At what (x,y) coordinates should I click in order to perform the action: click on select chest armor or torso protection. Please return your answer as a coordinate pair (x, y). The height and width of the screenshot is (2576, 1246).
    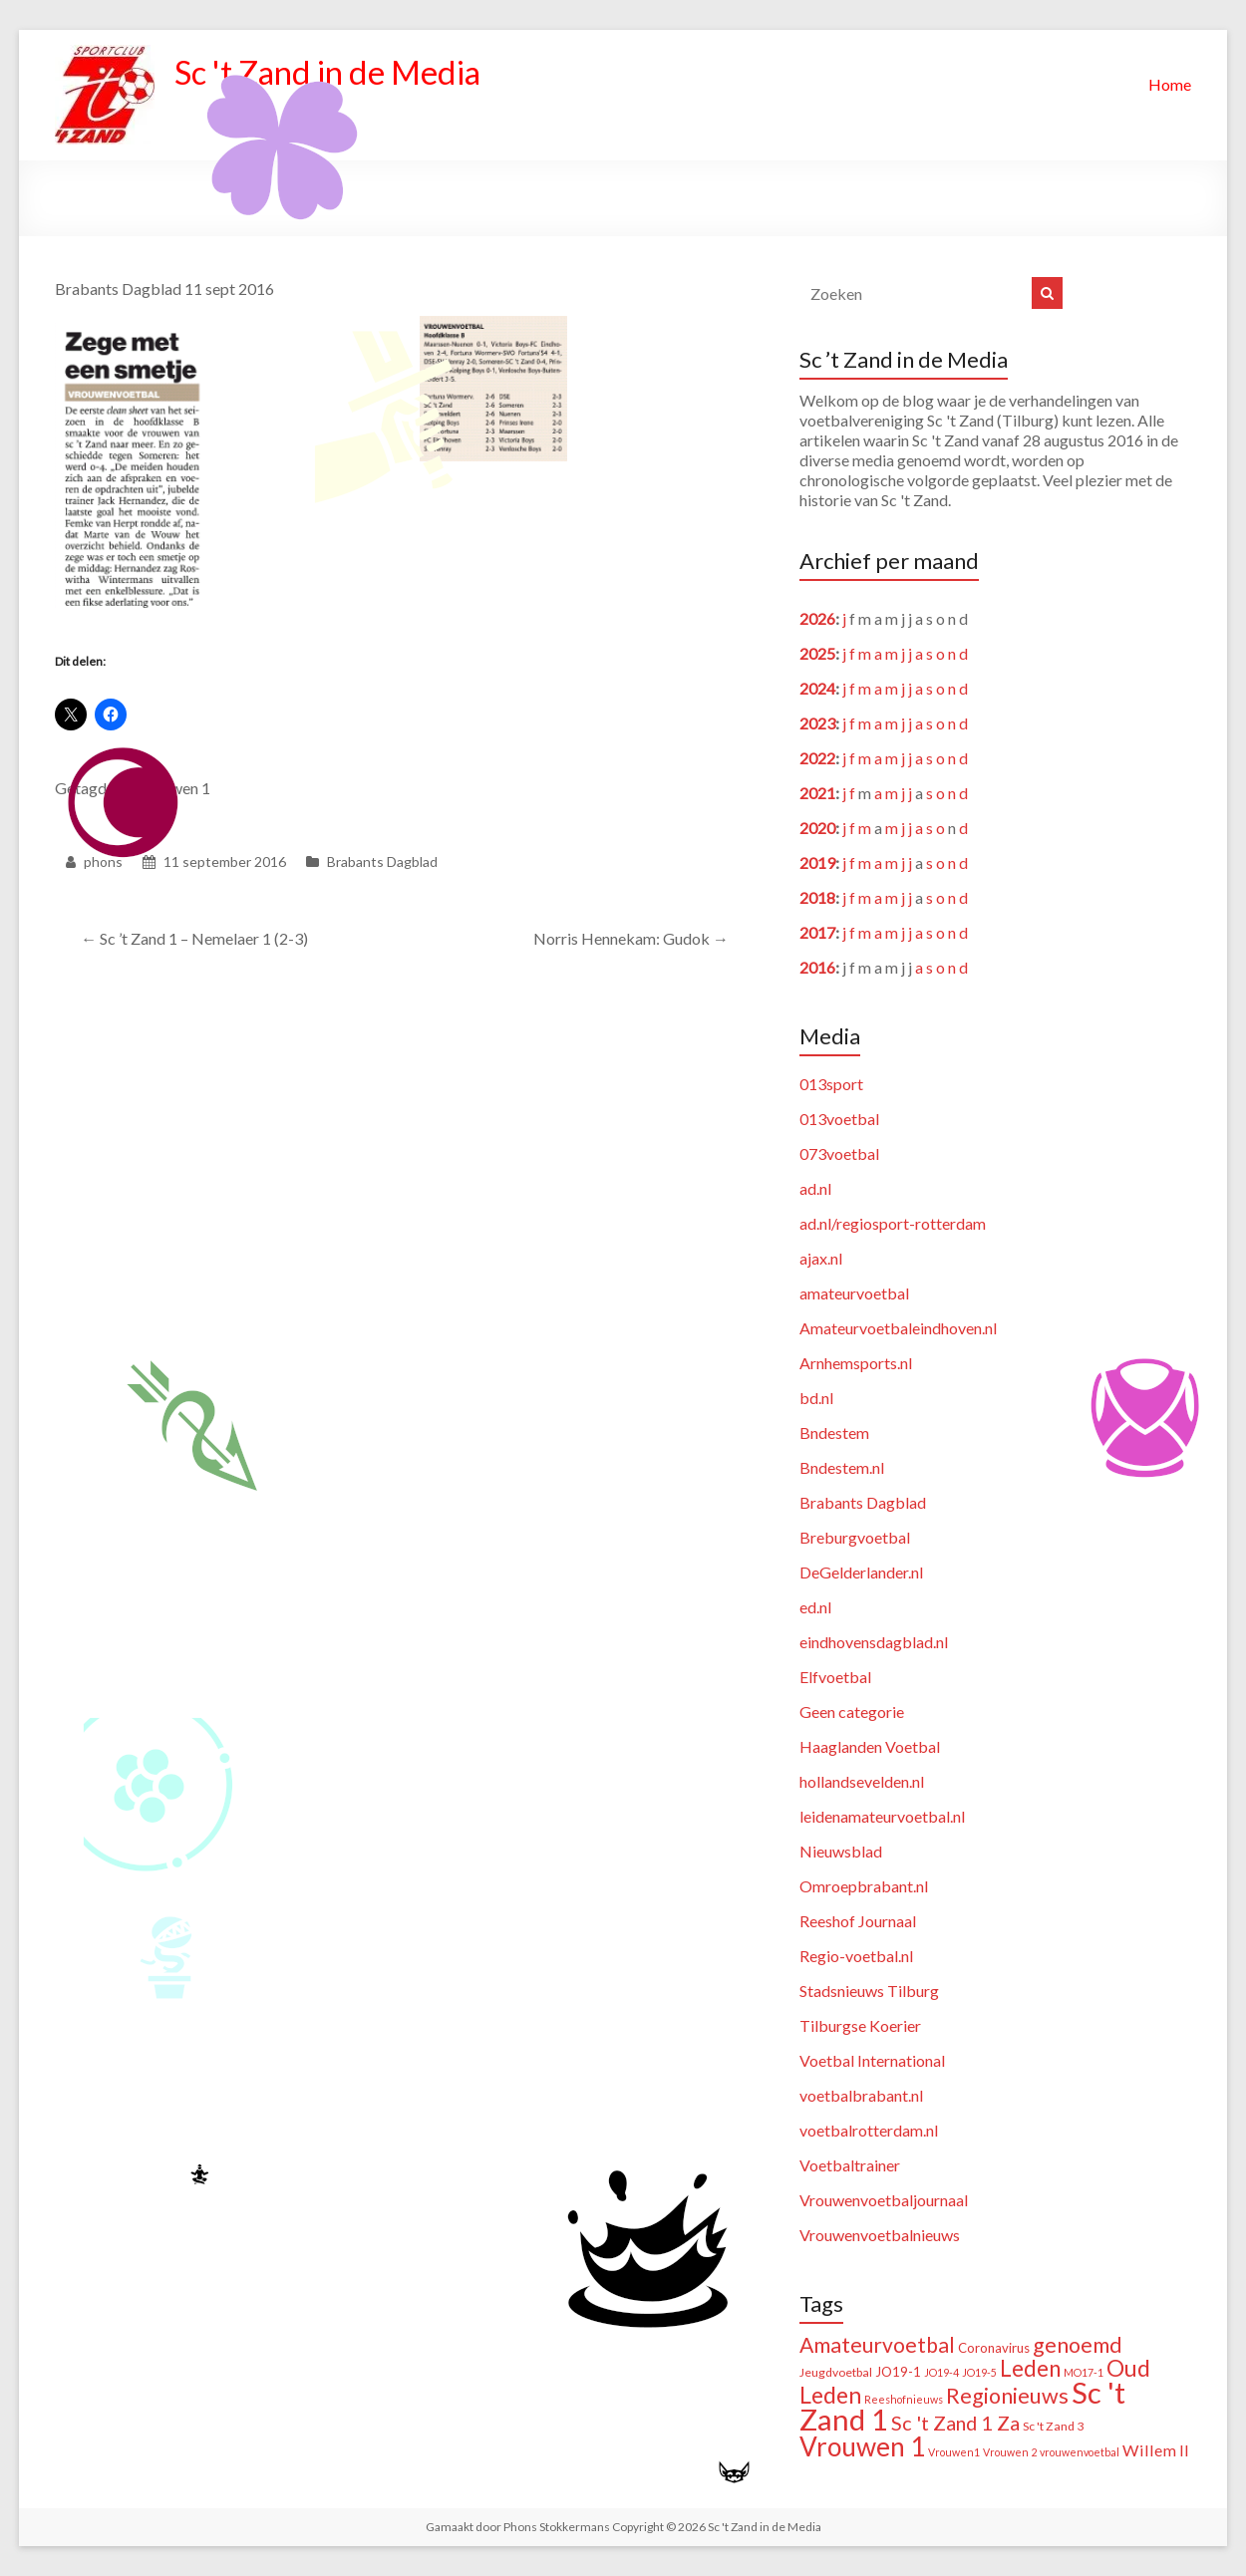
    Looking at the image, I should click on (1144, 1418).